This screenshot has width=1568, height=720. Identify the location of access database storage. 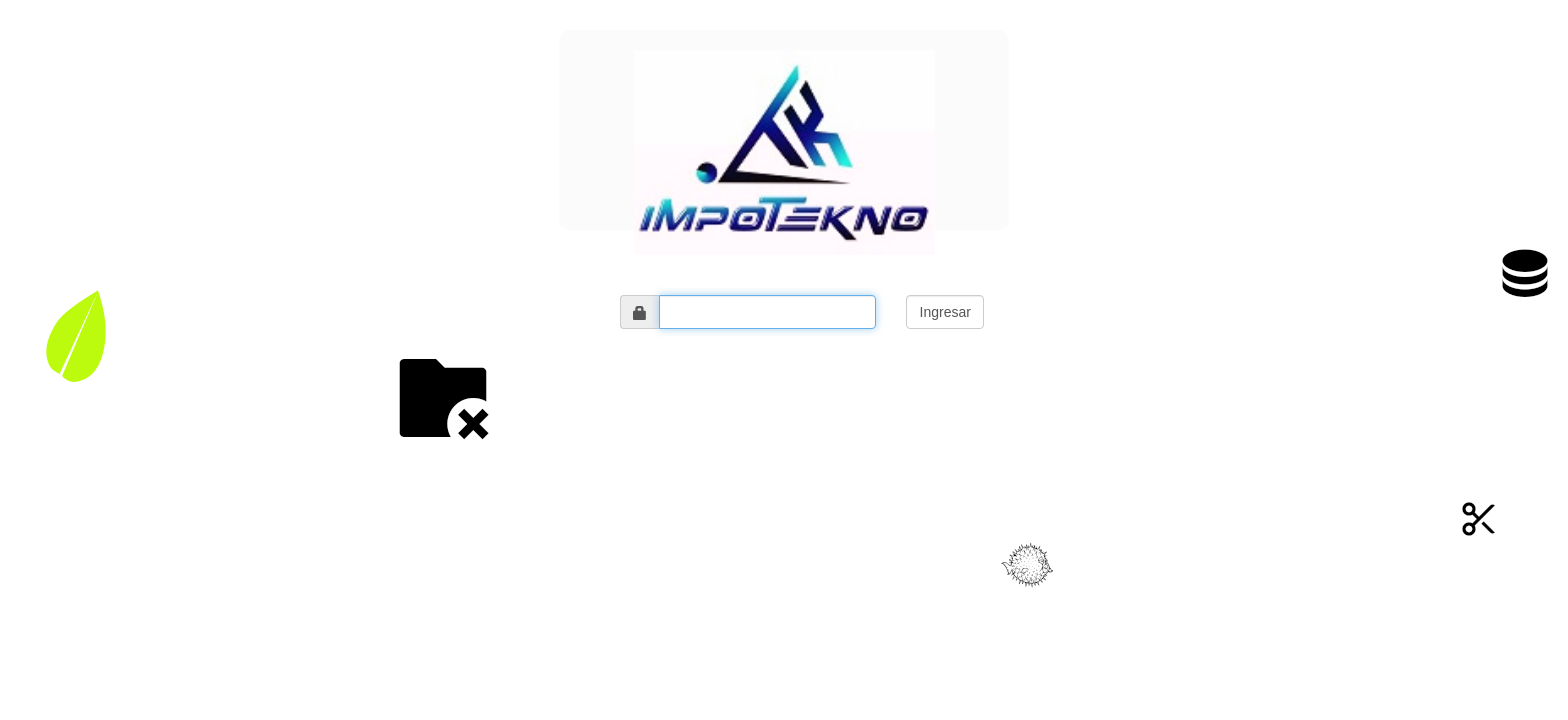
(1525, 272).